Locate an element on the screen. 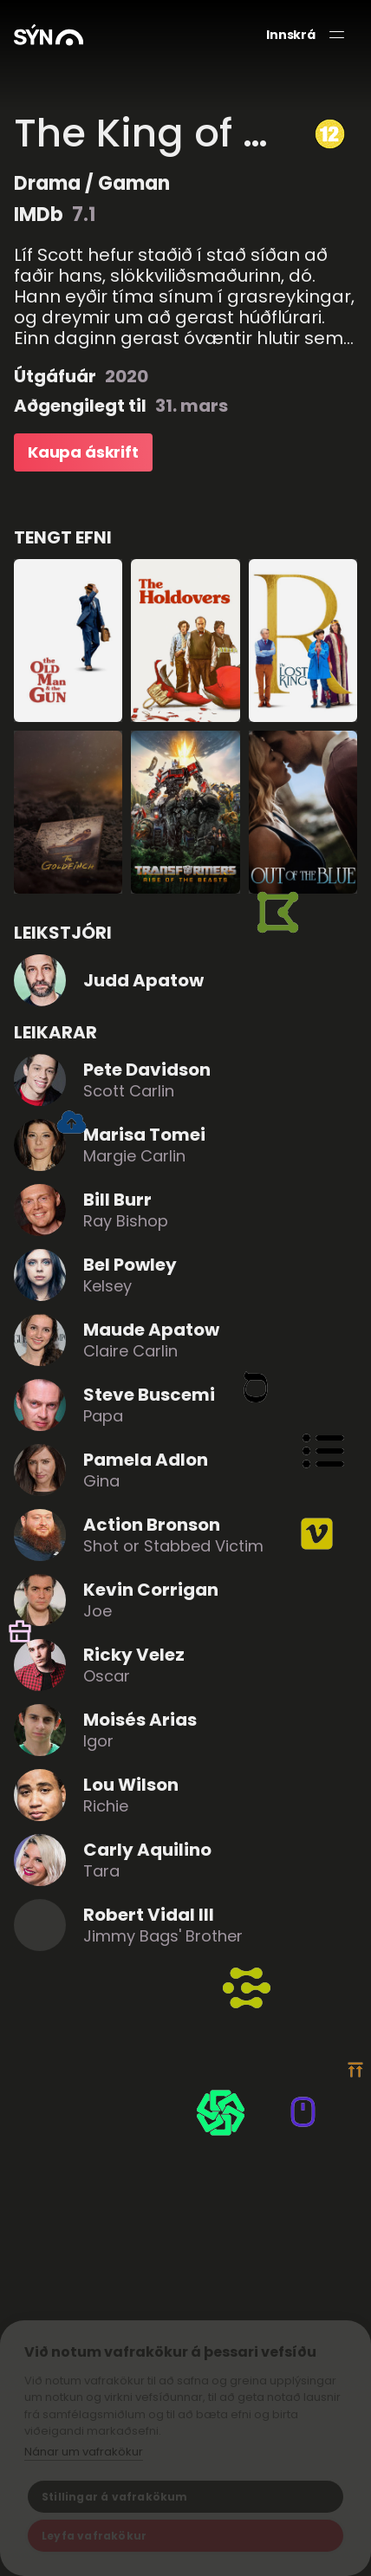  open the Clarifai app or service is located at coordinates (246, 1987).